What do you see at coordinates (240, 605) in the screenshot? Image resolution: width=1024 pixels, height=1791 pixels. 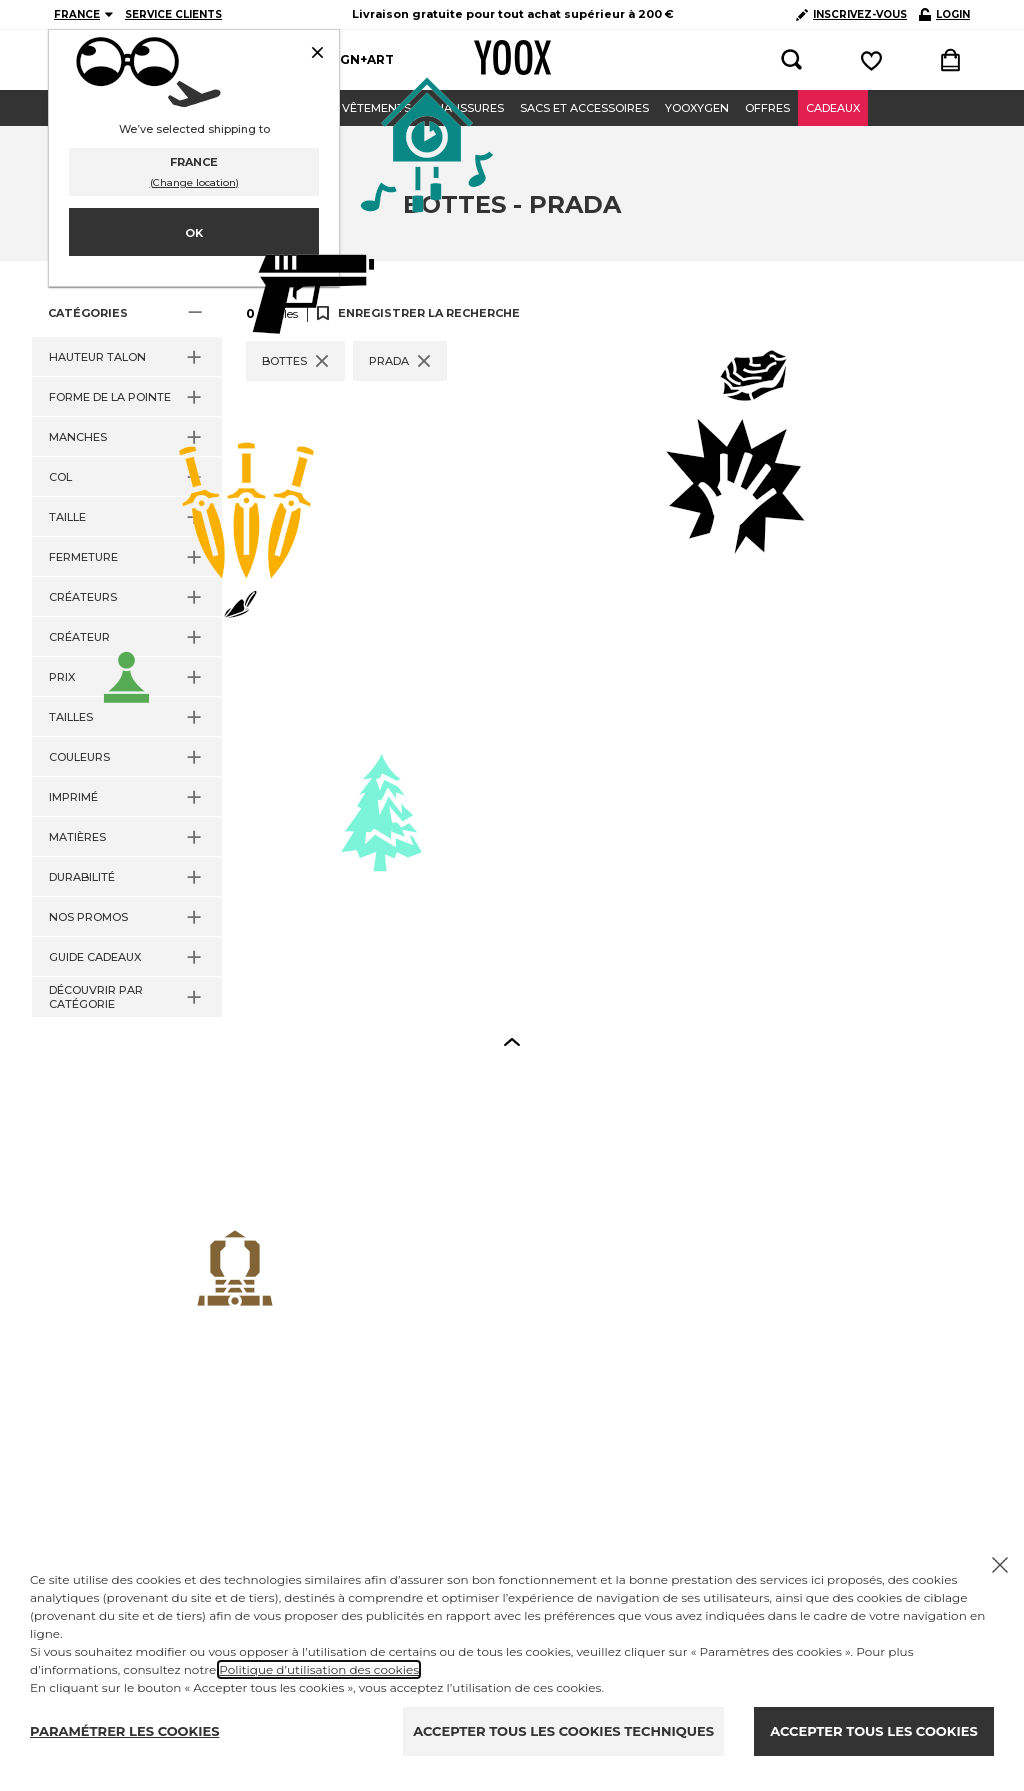 I see `select archer or ranger character class` at bounding box center [240, 605].